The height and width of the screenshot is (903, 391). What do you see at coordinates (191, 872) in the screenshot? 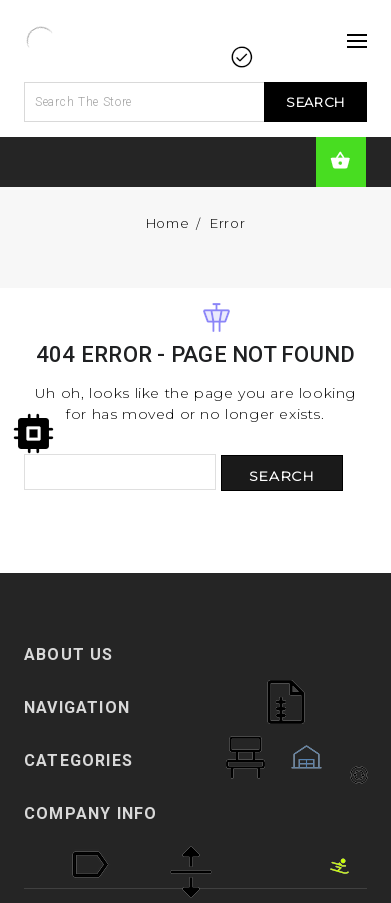
I see `expand content vertically` at bounding box center [191, 872].